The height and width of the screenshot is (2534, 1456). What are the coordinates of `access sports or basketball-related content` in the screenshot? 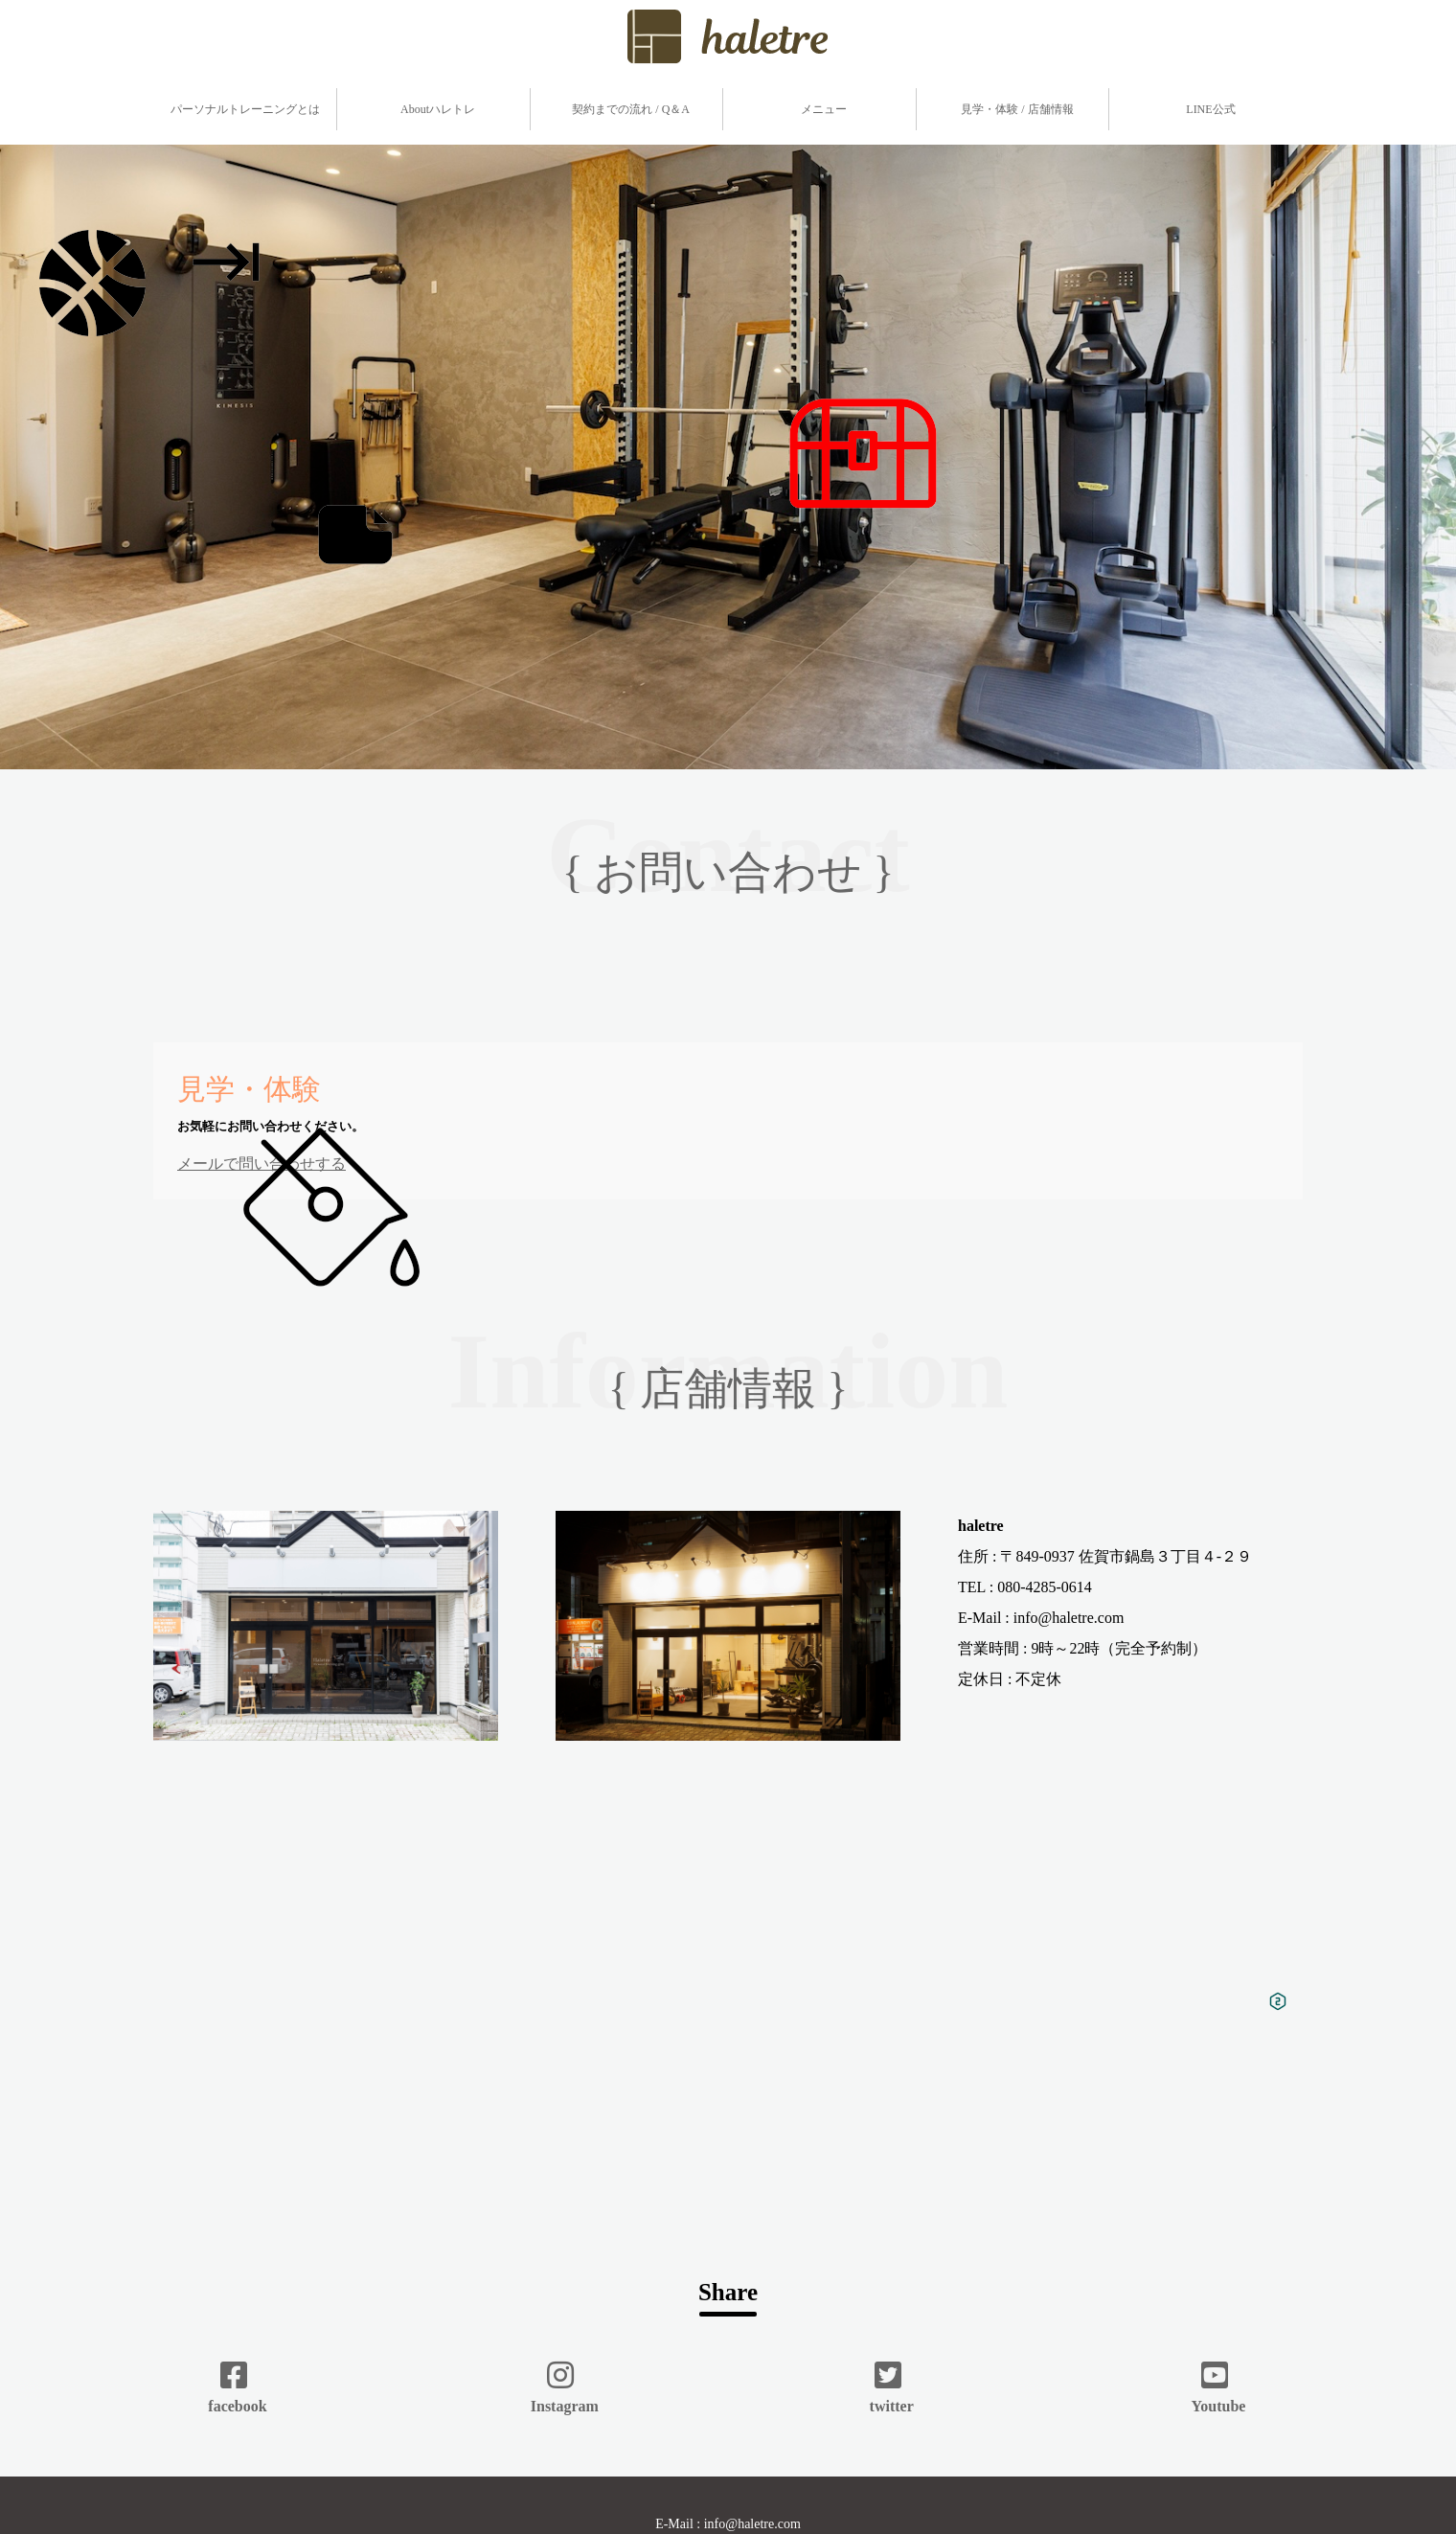 It's located at (92, 283).